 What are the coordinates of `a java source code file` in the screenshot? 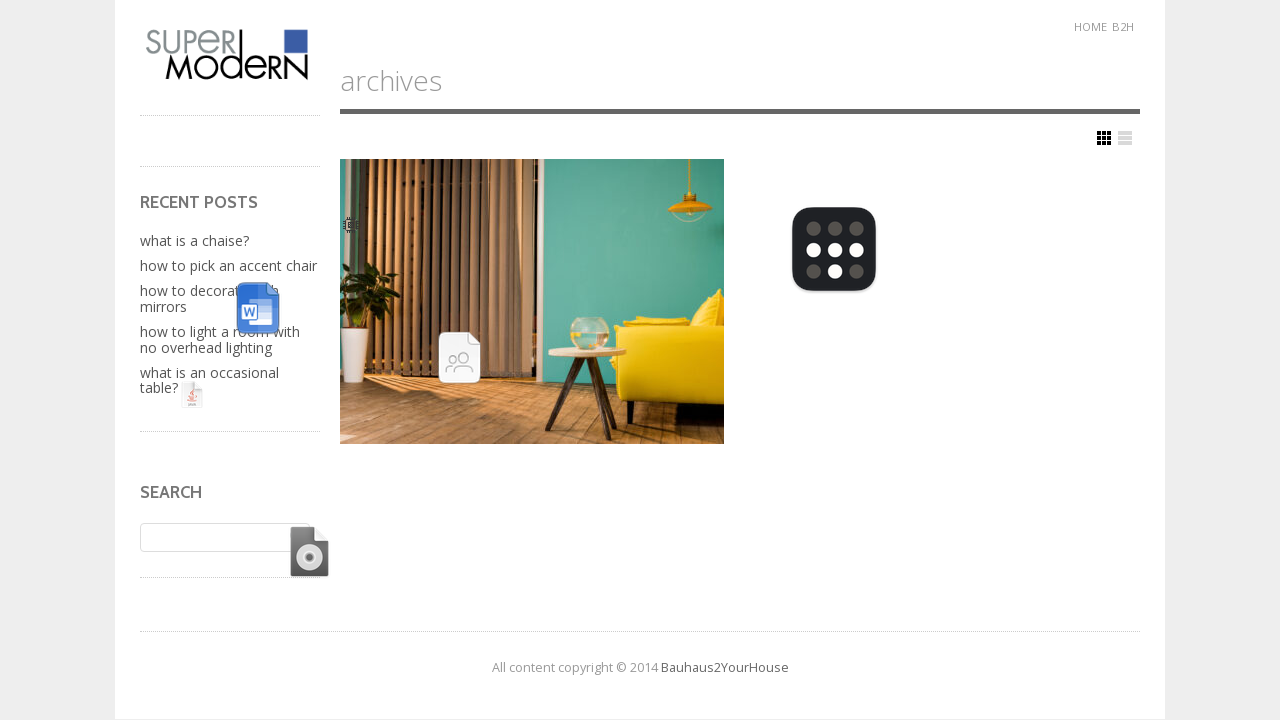 It's located at (192, 395).